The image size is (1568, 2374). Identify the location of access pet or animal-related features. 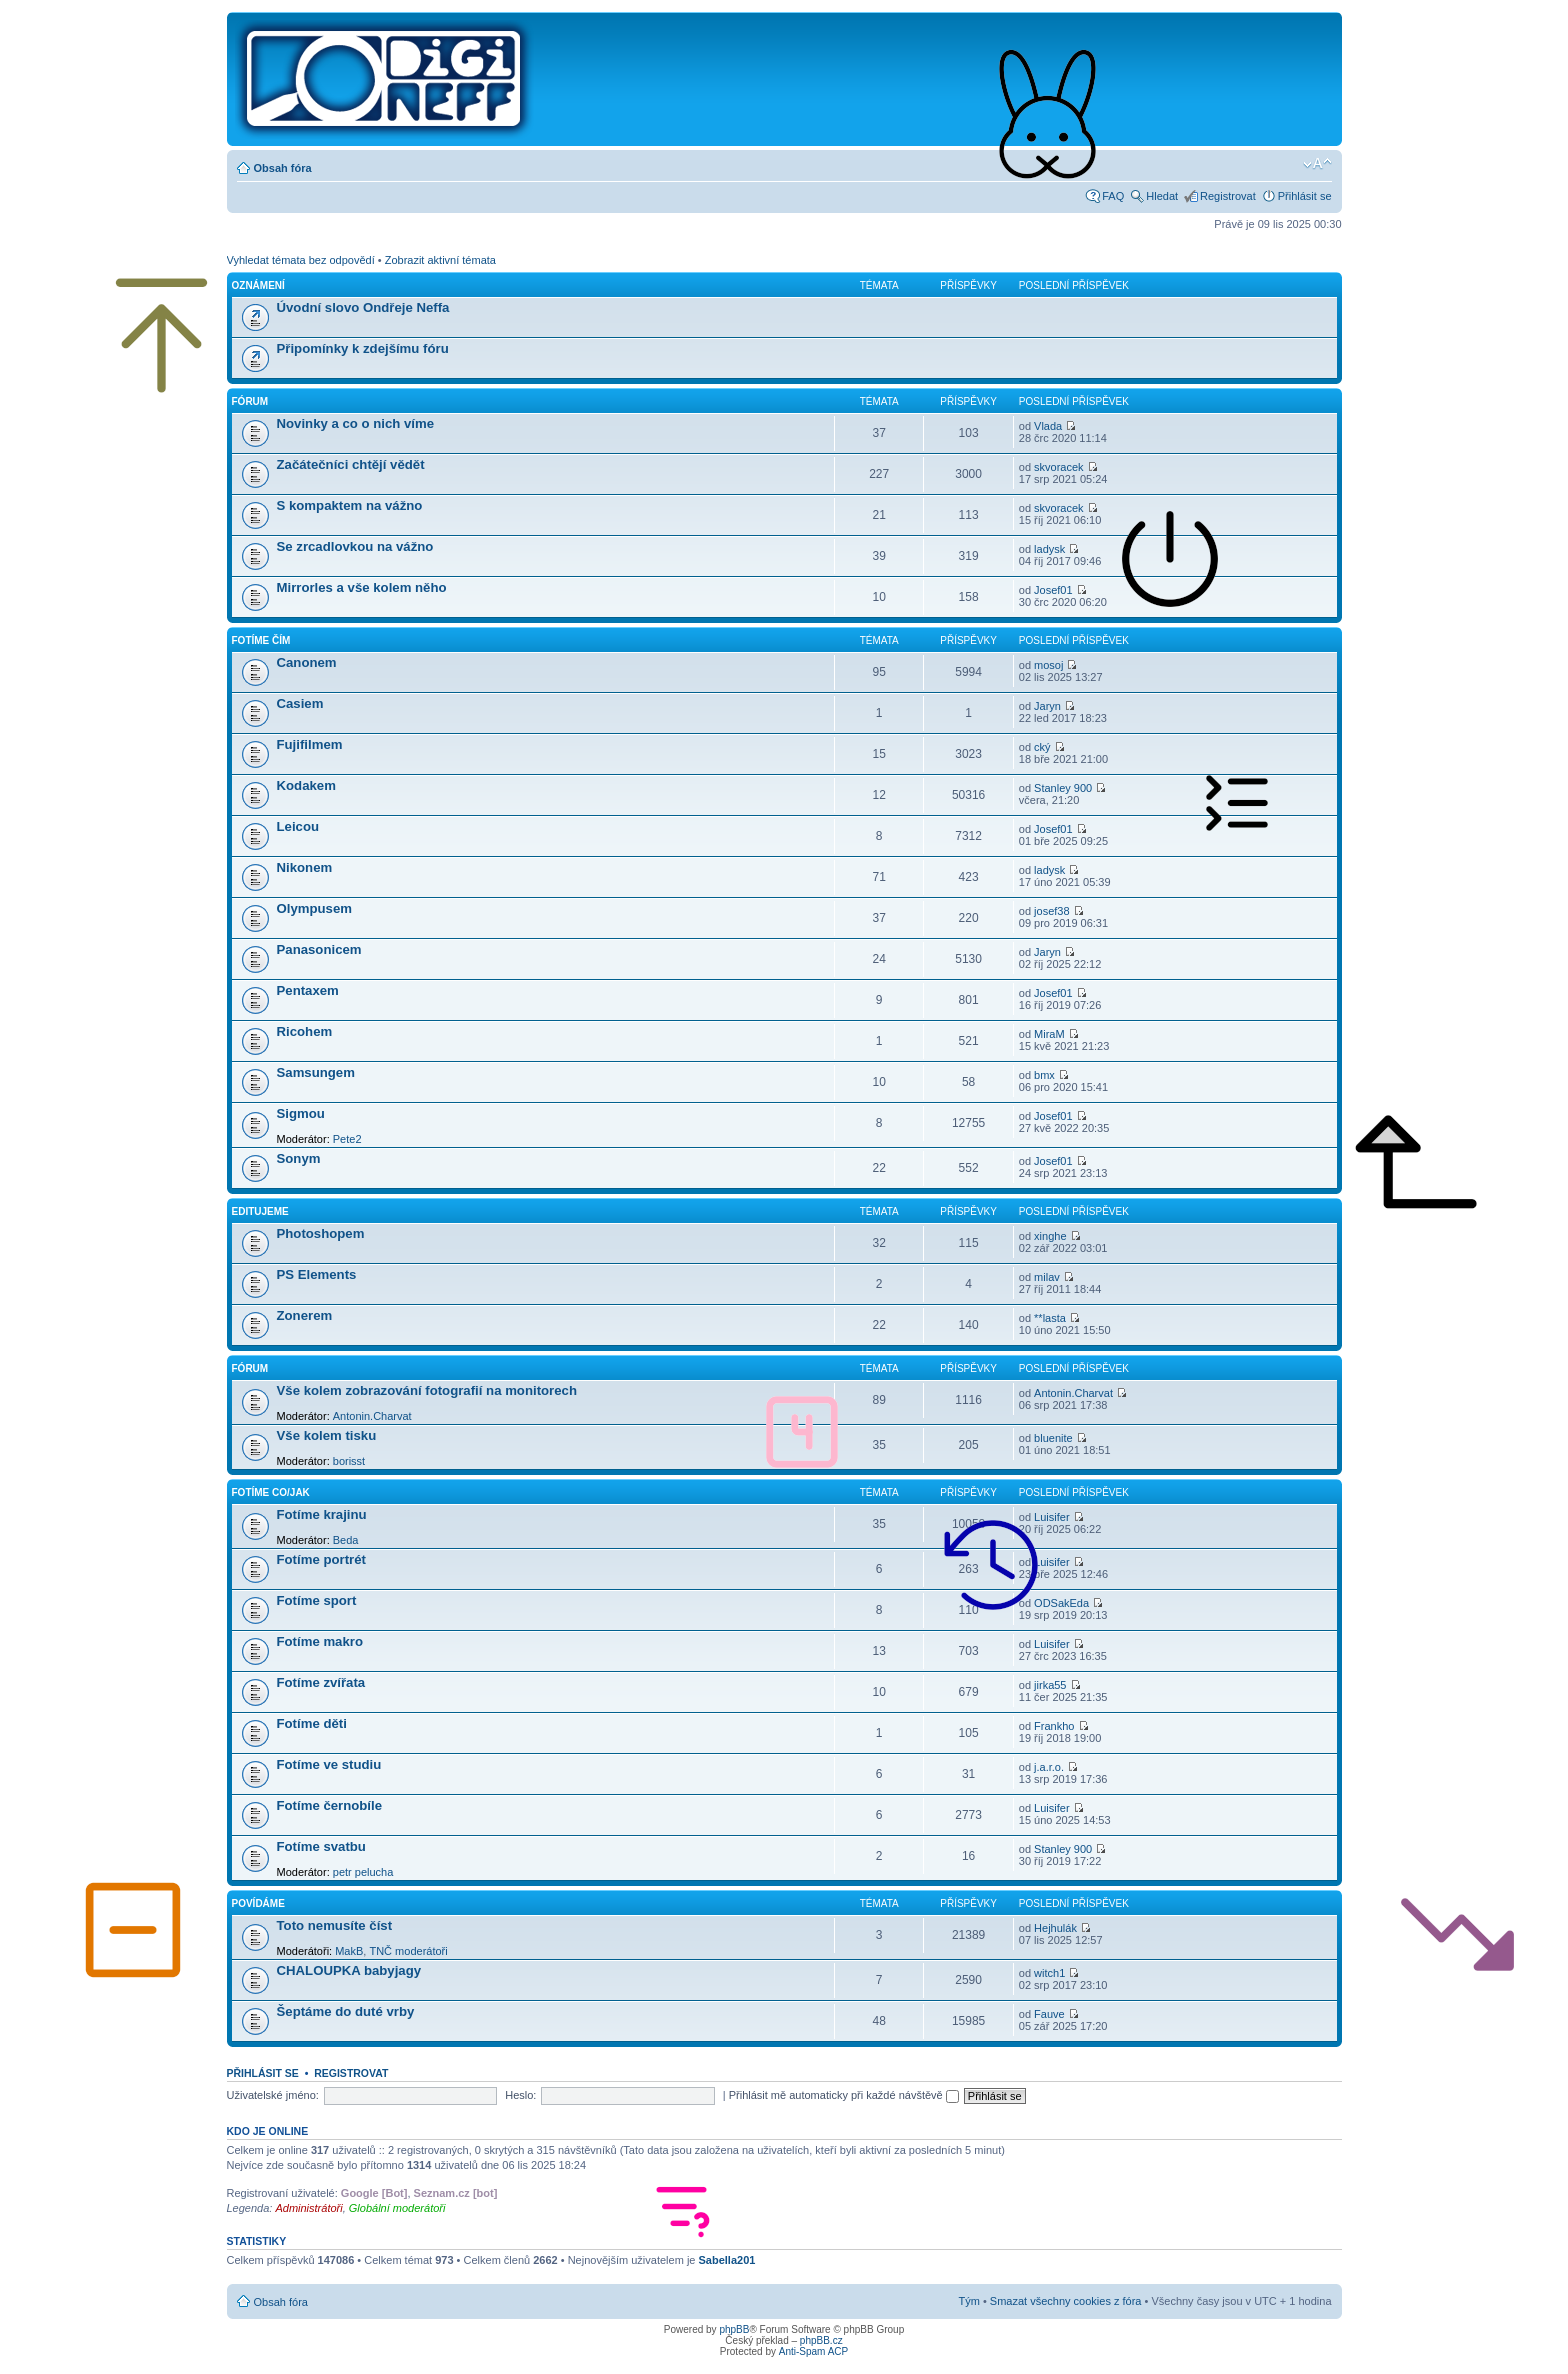
(1047, 116).